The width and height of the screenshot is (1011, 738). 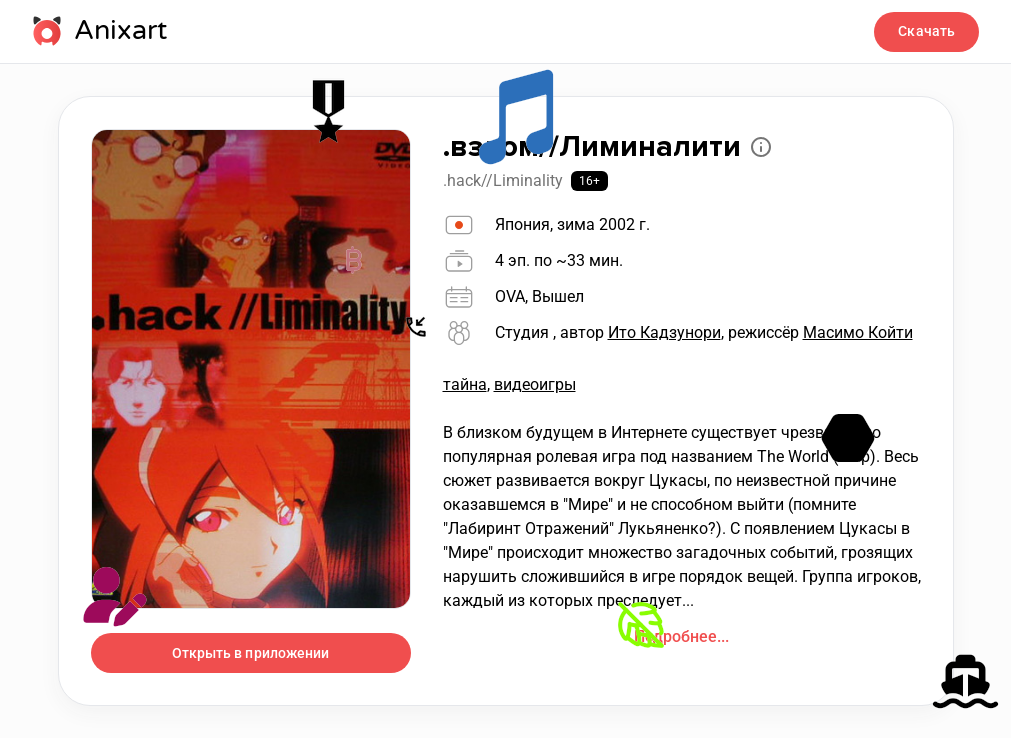 What do you see at coordinates (641, 625) in the screenshot?
I see `disable hop or jump animation` at bounding box center [641, 625].